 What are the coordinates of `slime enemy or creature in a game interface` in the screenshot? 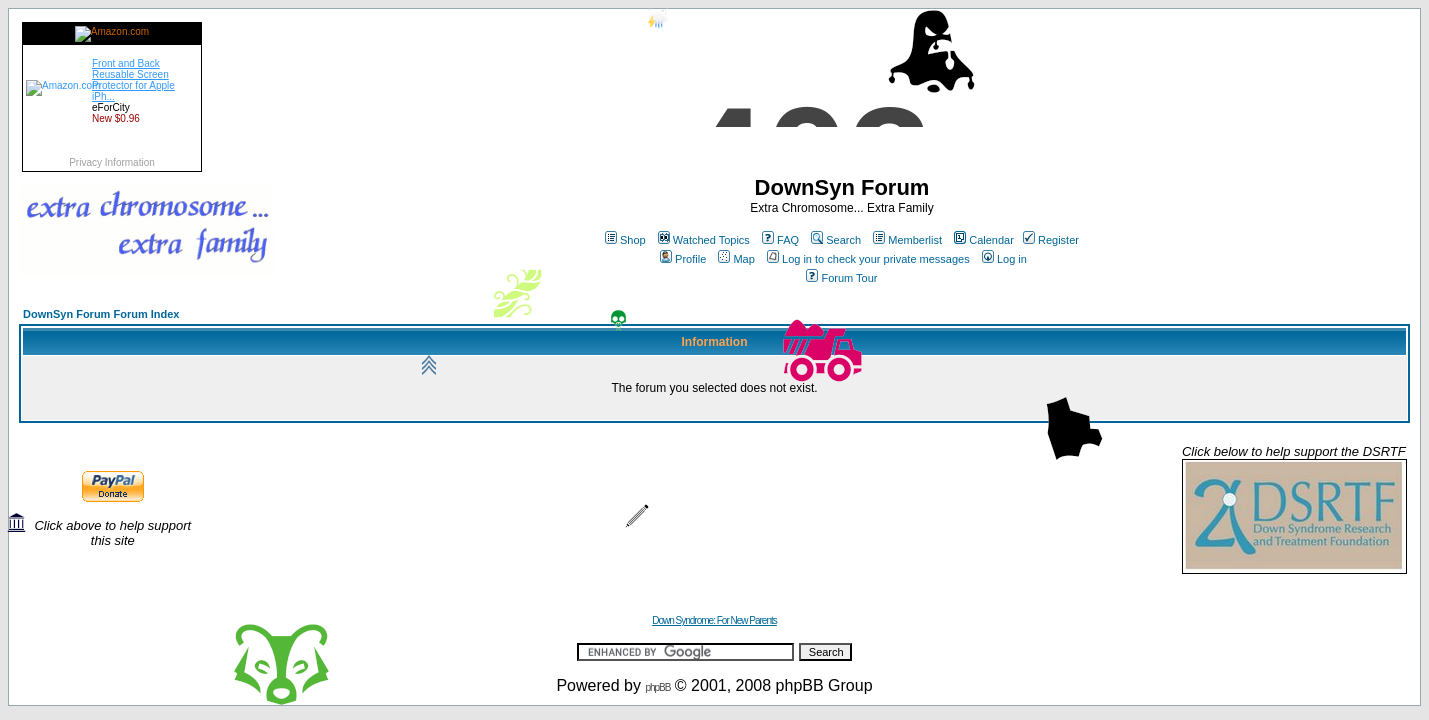 It's located at (931, 51).